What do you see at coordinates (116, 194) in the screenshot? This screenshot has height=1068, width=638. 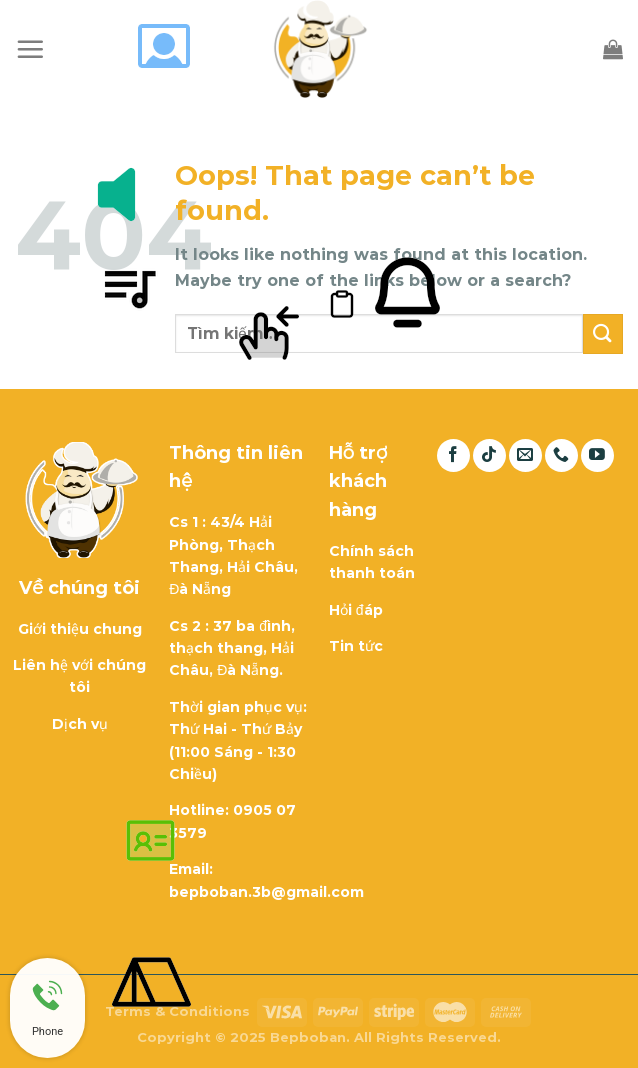 I see `mute audio or sound` at bounding box center [116, 194].